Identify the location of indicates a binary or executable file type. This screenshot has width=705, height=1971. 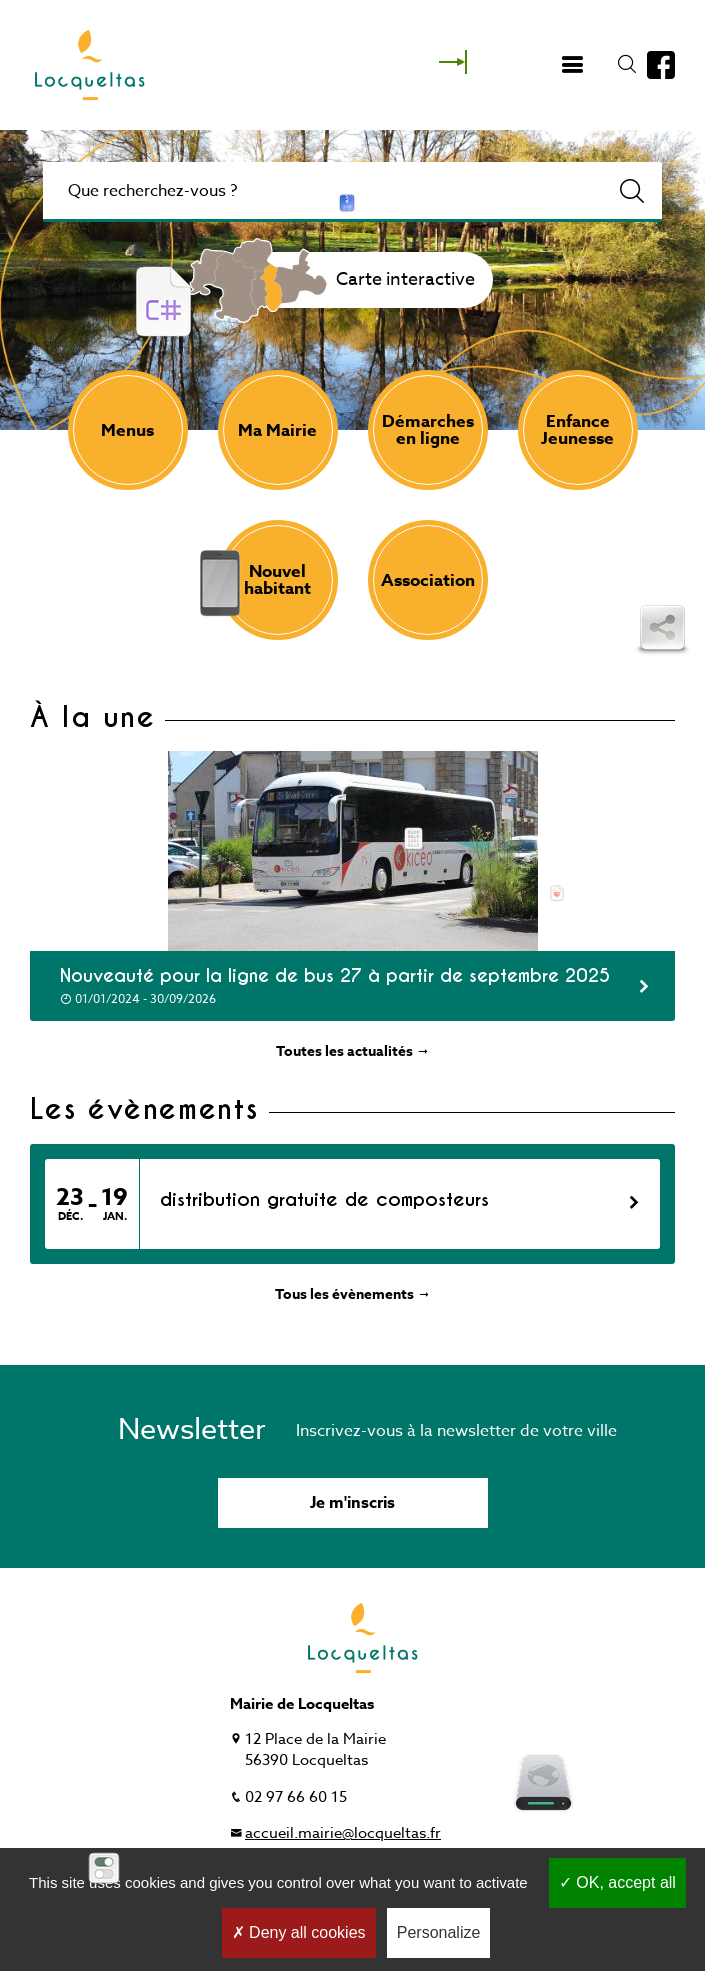
(413, 838).